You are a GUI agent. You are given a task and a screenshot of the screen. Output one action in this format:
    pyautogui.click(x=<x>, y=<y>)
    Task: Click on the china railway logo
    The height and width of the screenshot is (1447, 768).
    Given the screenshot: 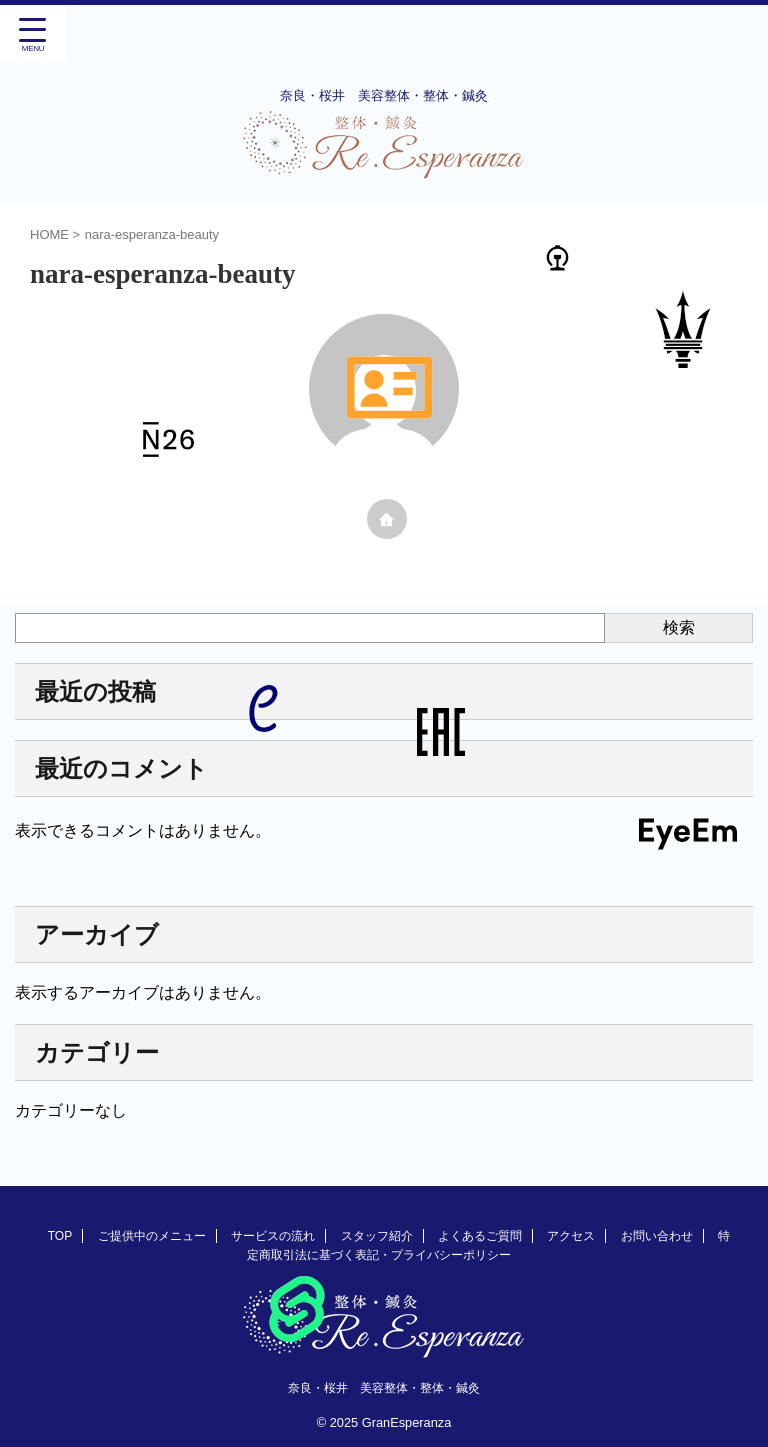 What is the action you would take?
    pyautogui.click(x=557, y=258)
    